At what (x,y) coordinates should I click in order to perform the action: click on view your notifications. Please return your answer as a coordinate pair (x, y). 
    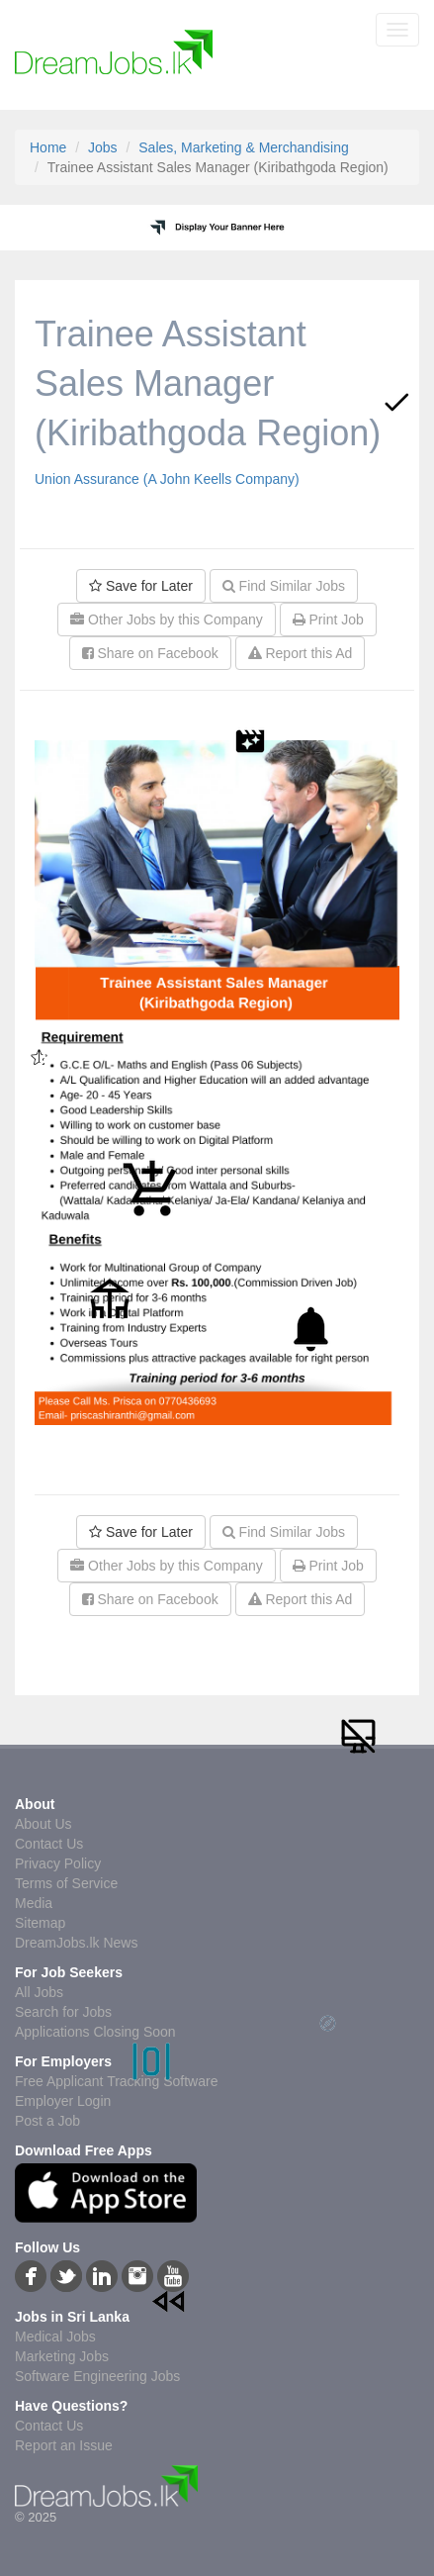
    Looking at the image, I should click on (310, 1328).